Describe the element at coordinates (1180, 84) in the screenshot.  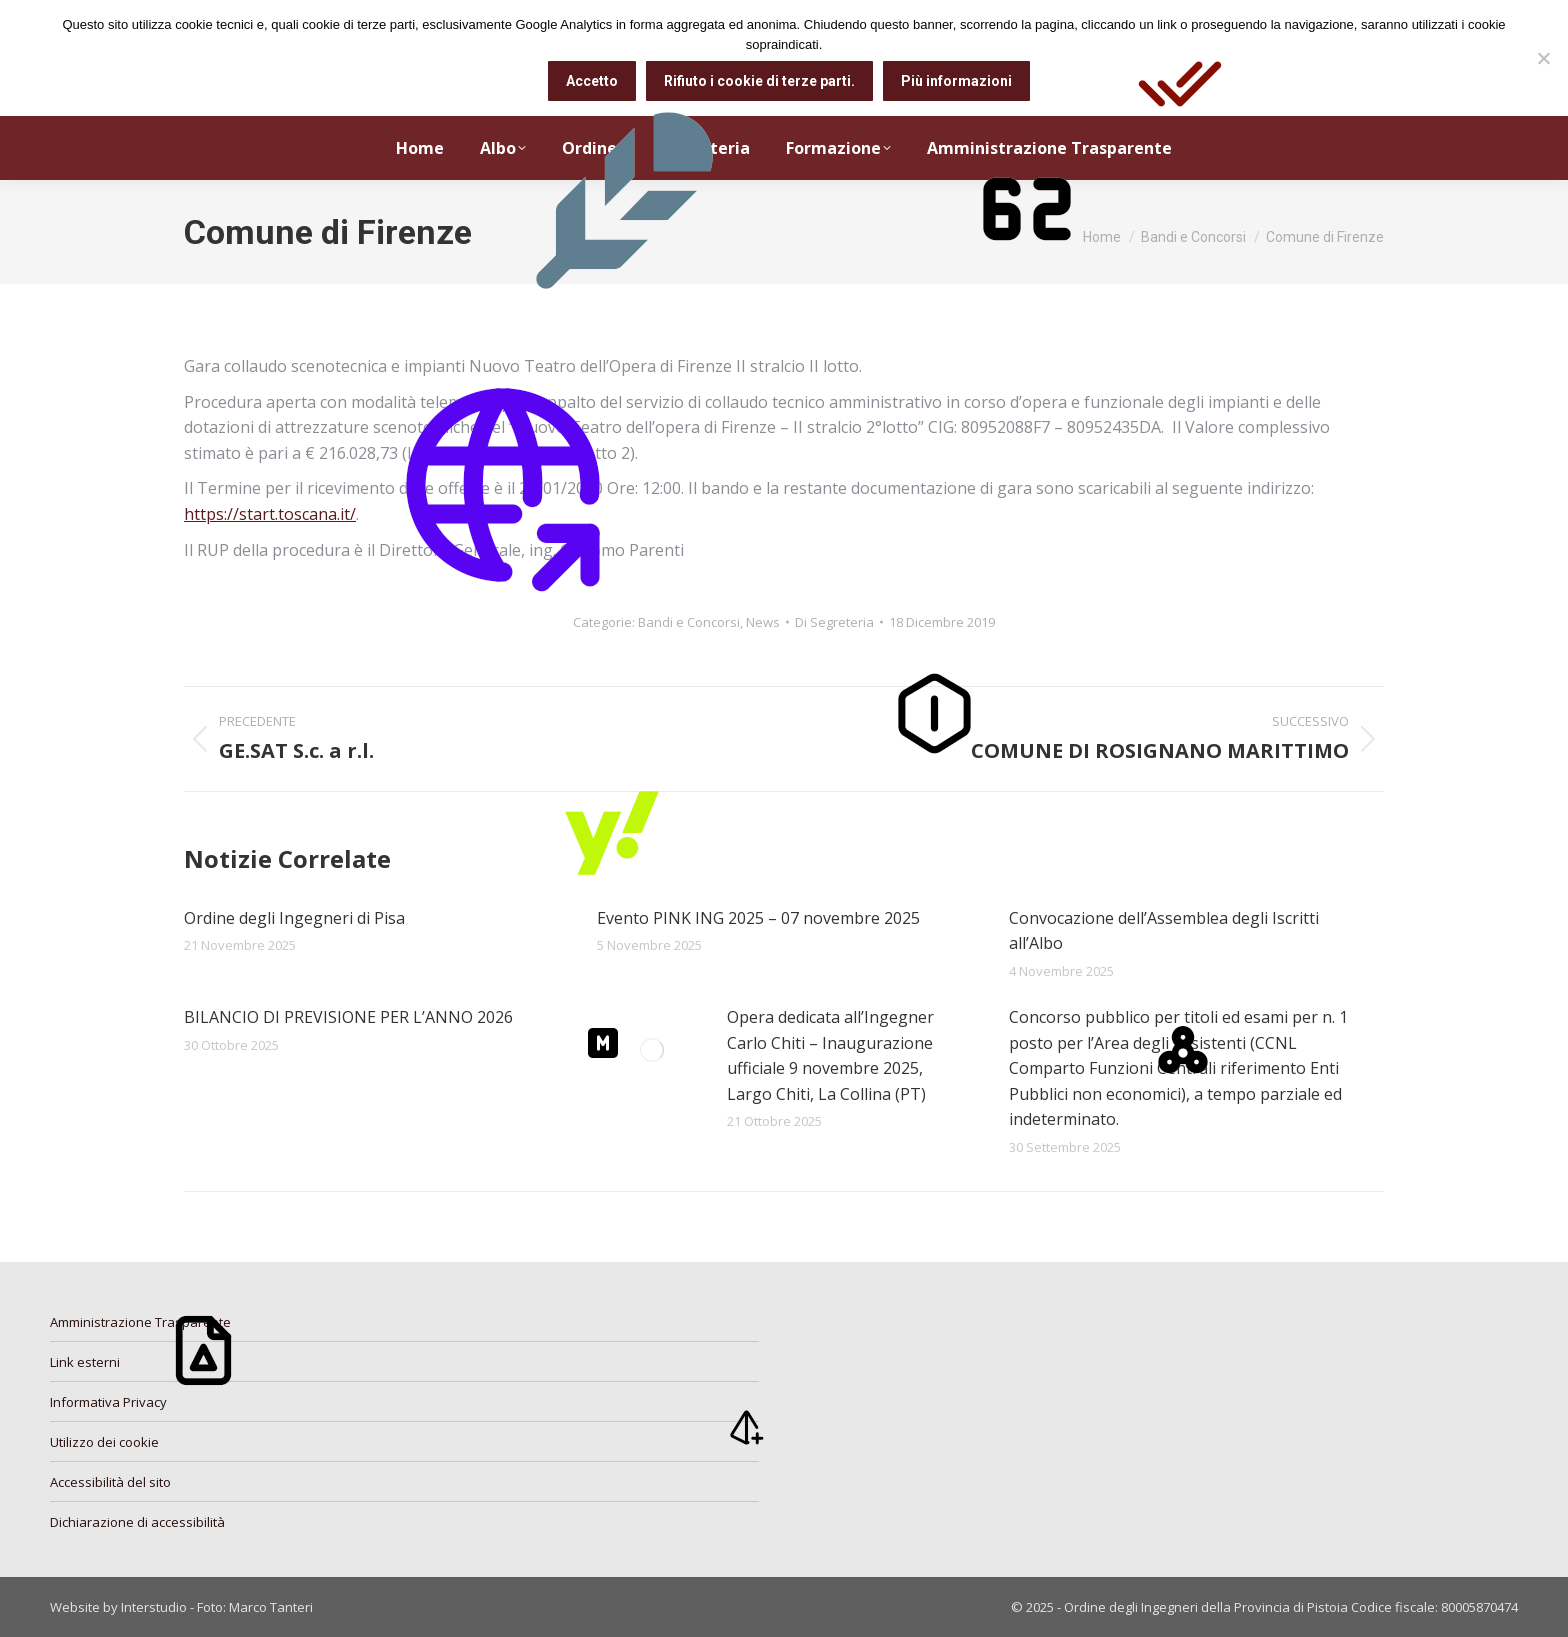
I see `indicates all items have been completed or verified` at that location.